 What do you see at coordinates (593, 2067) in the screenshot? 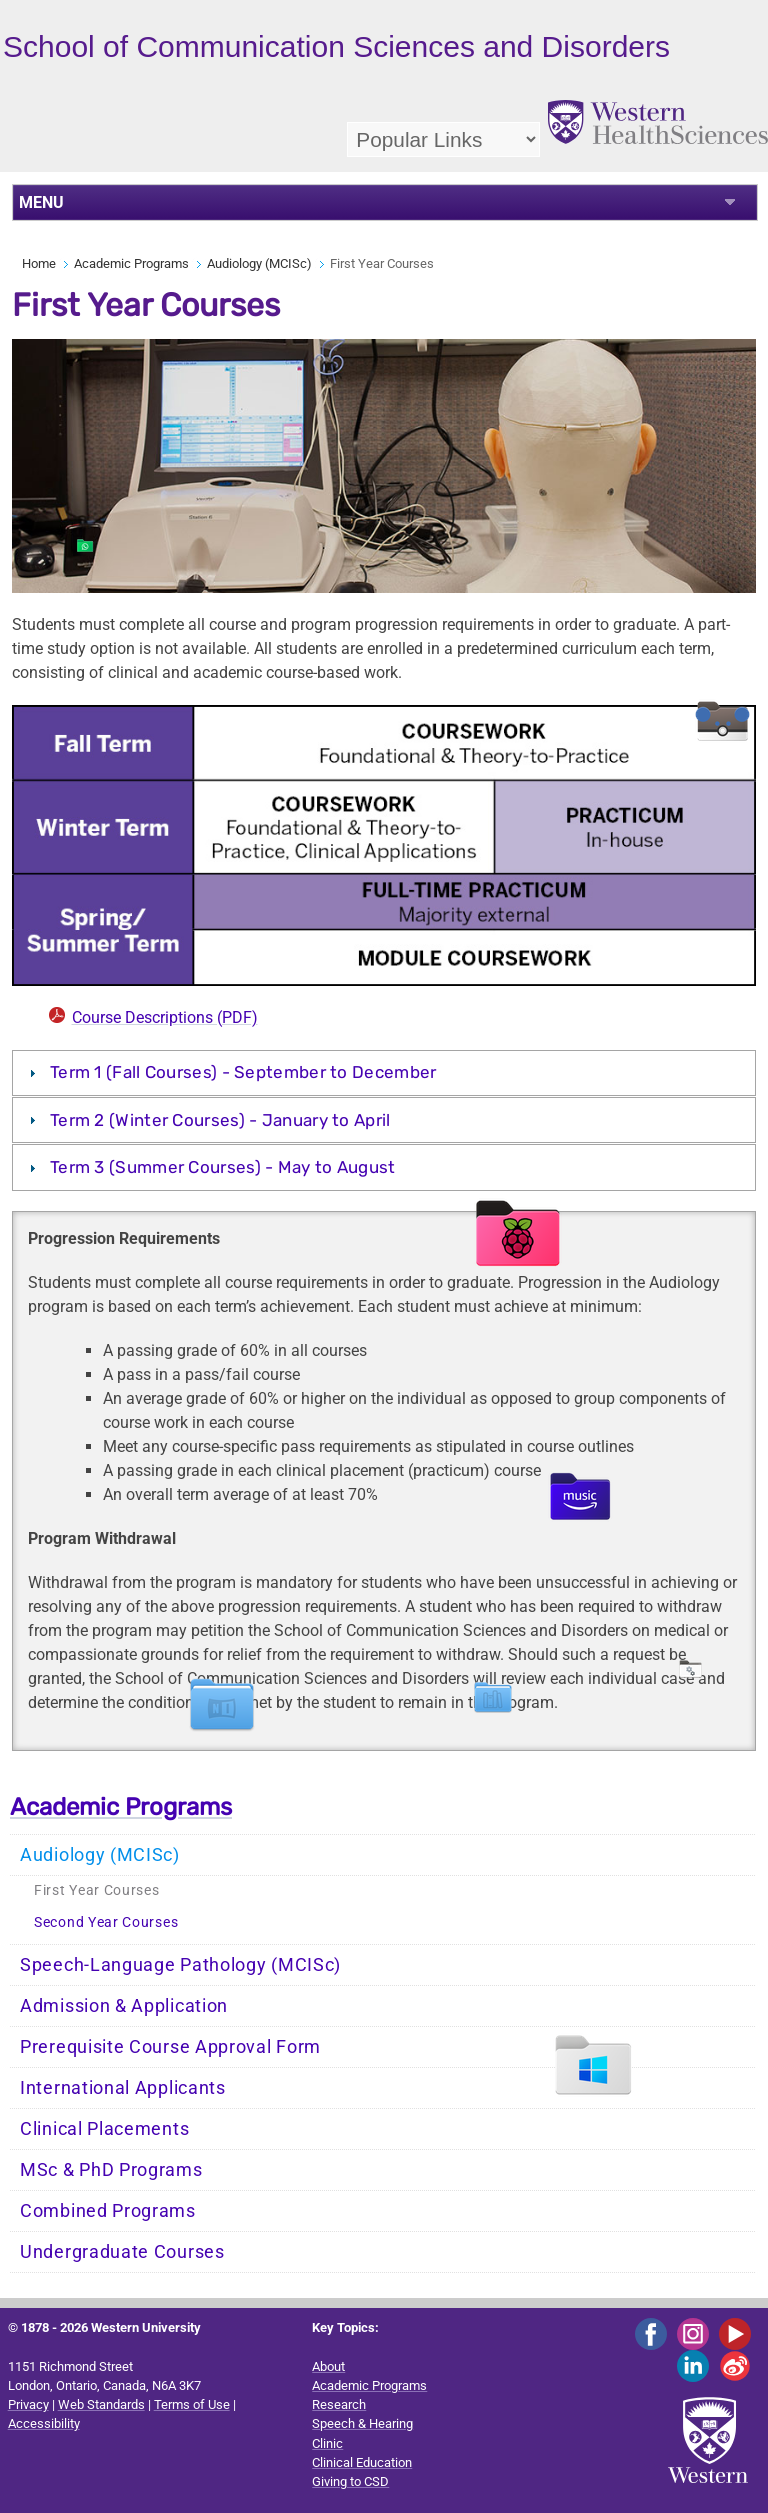
I see `open windows system files folder` at bounding box center [593, 2067].